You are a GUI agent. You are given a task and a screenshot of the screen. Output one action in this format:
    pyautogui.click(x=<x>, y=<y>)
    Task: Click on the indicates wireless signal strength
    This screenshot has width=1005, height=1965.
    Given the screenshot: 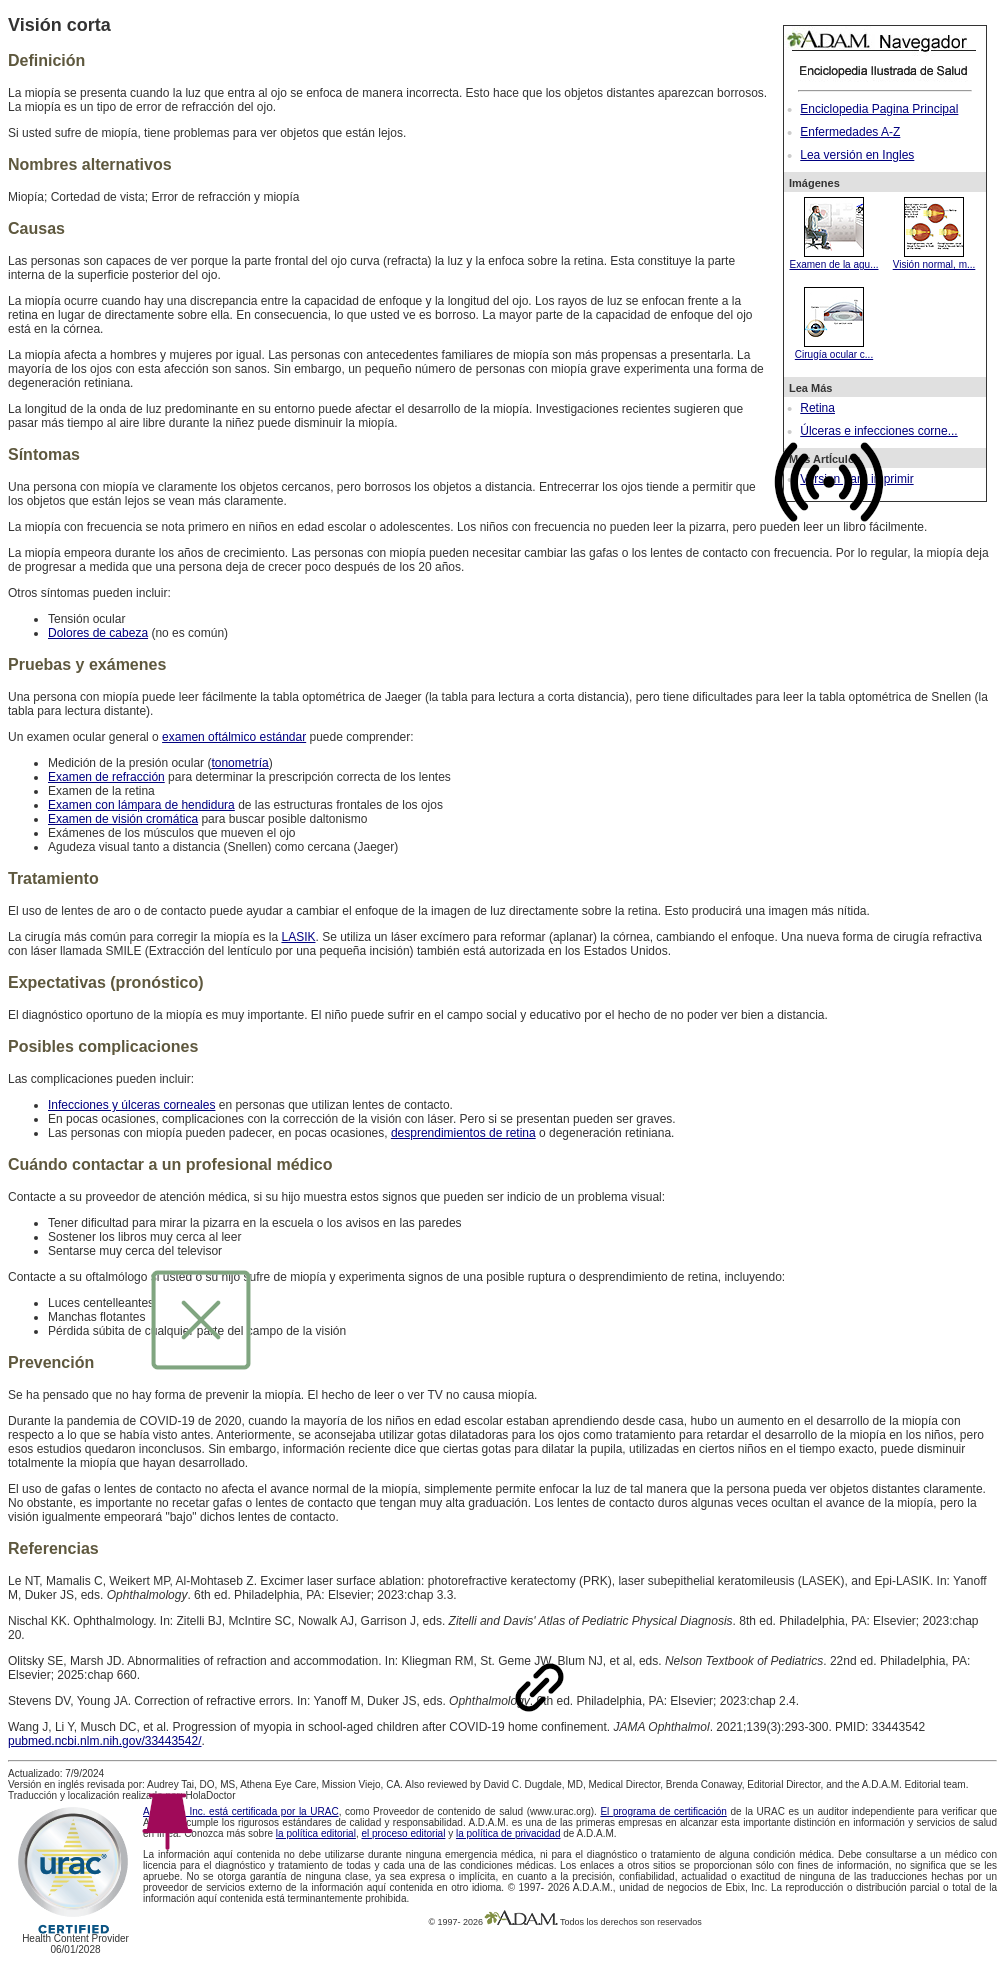 What is the action you would take?
    pyautogui.click(x=829, y=482)
    